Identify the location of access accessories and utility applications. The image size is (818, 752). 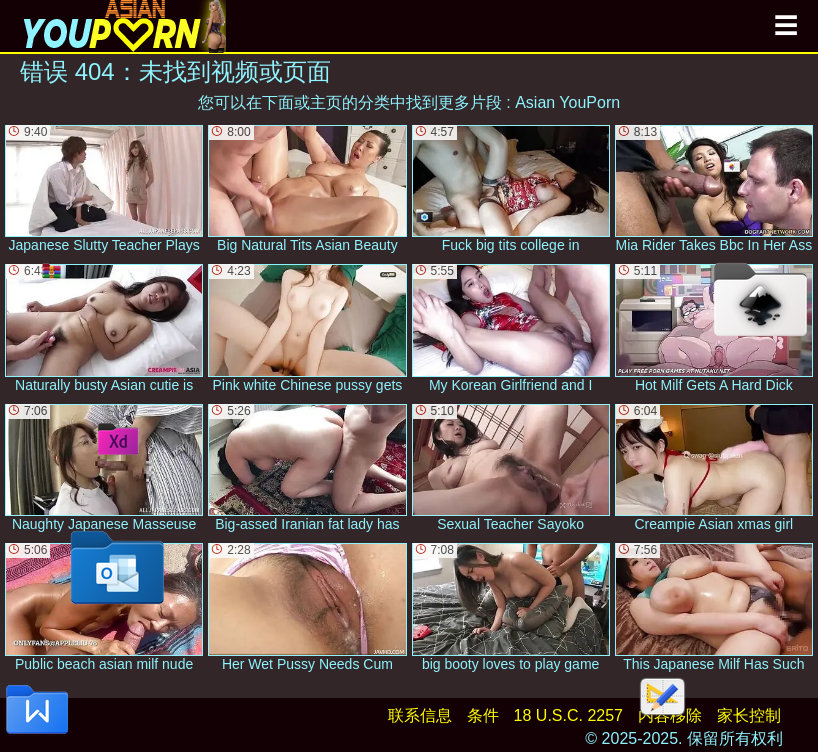
(662, 696).